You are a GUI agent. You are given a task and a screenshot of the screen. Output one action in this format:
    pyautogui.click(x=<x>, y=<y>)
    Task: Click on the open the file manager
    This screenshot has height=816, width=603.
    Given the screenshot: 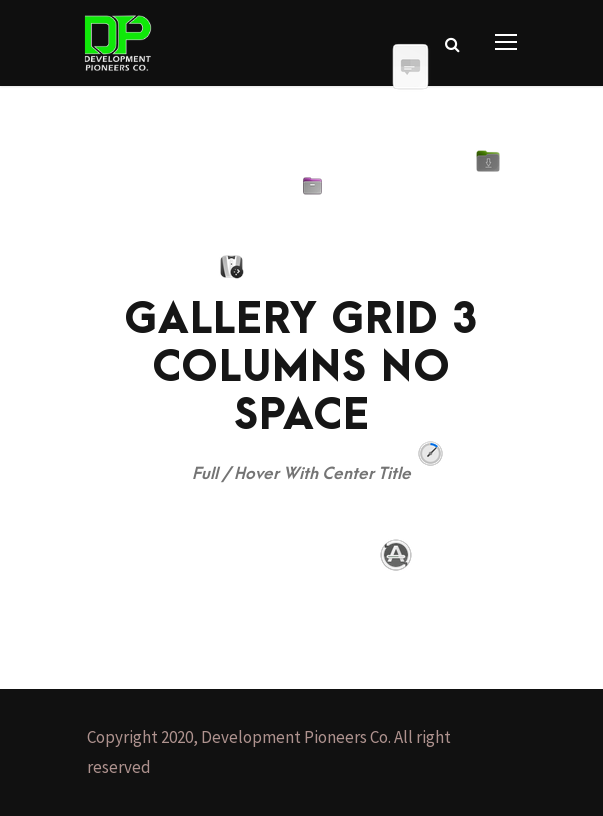 What is the action you would take?
    pyautogui.click(x=312, y=185)
    